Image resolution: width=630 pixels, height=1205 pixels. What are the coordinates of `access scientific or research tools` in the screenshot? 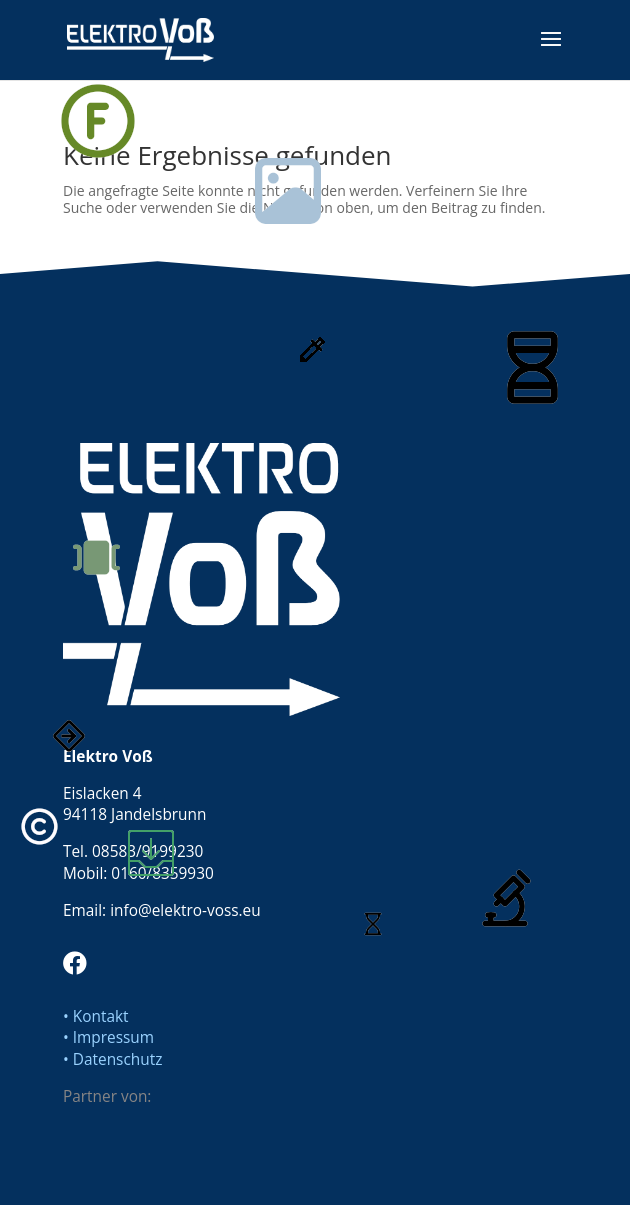 It's located at (505, 898).